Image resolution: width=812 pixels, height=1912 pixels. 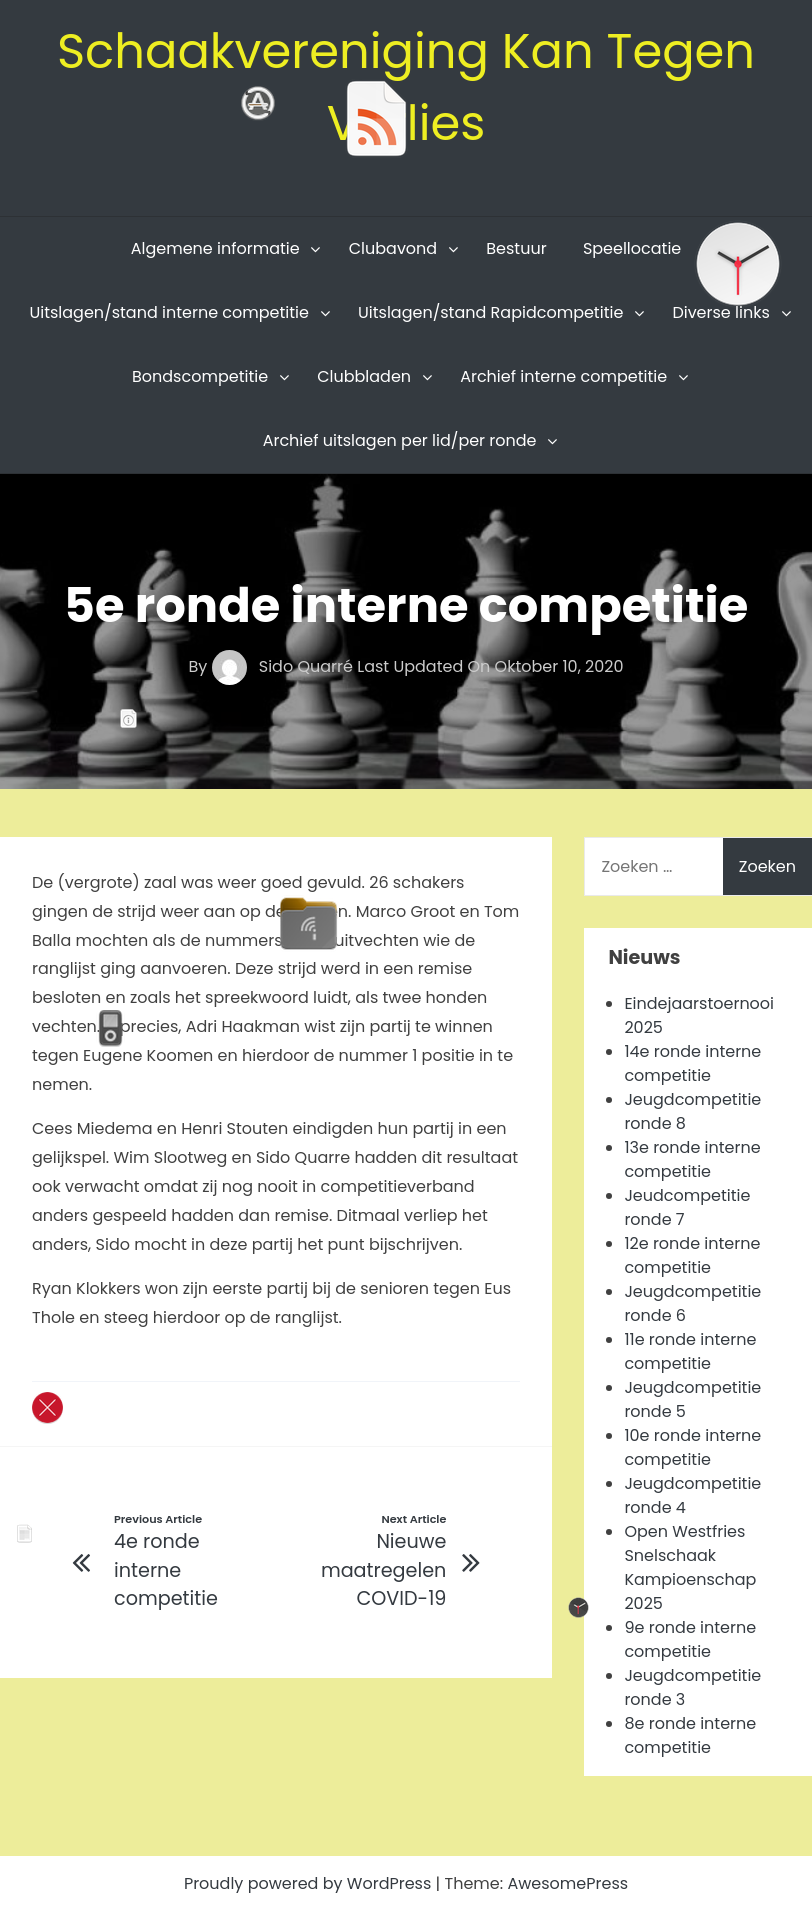 What do you see at coordinates (258, 103) in the screenshot?
I see `open the software updater application` at bounding box center [258, 103].